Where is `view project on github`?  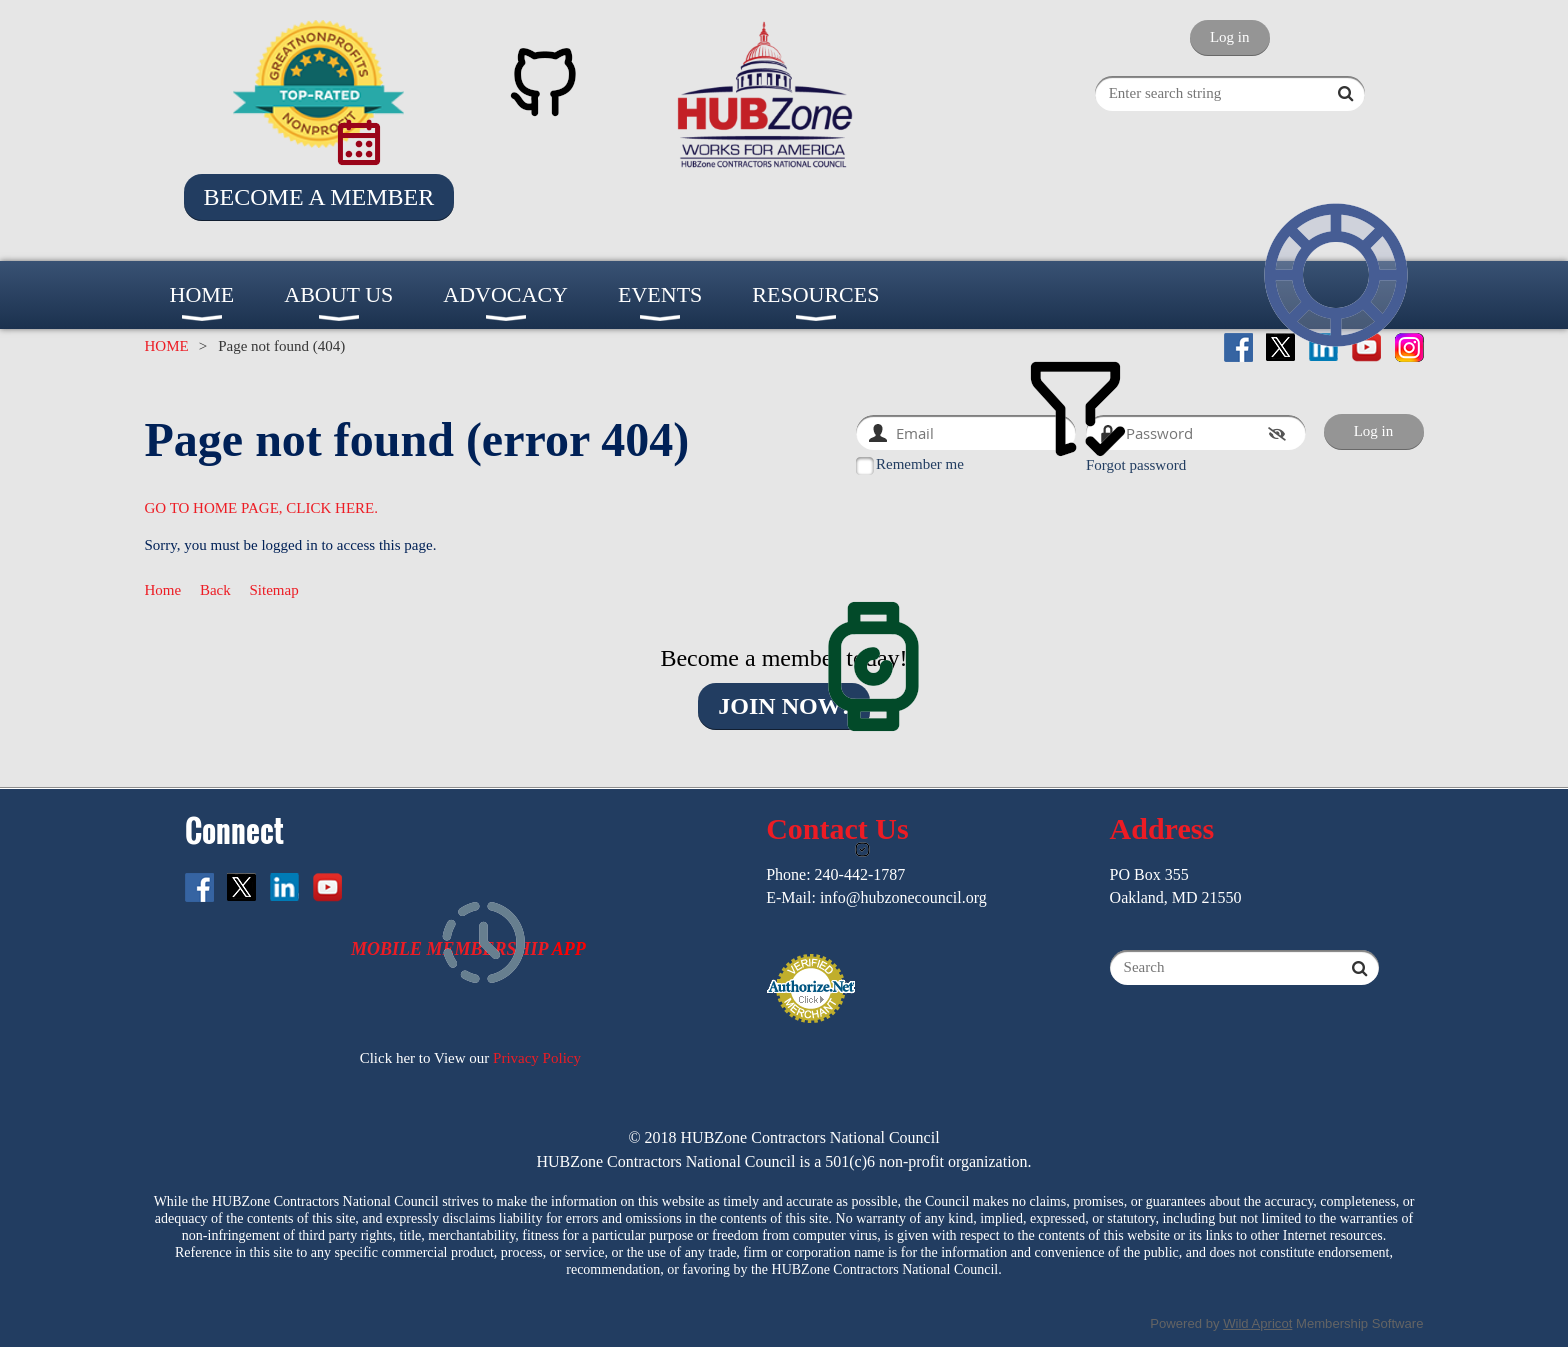 view project on github is located at coordinates (545, 82).